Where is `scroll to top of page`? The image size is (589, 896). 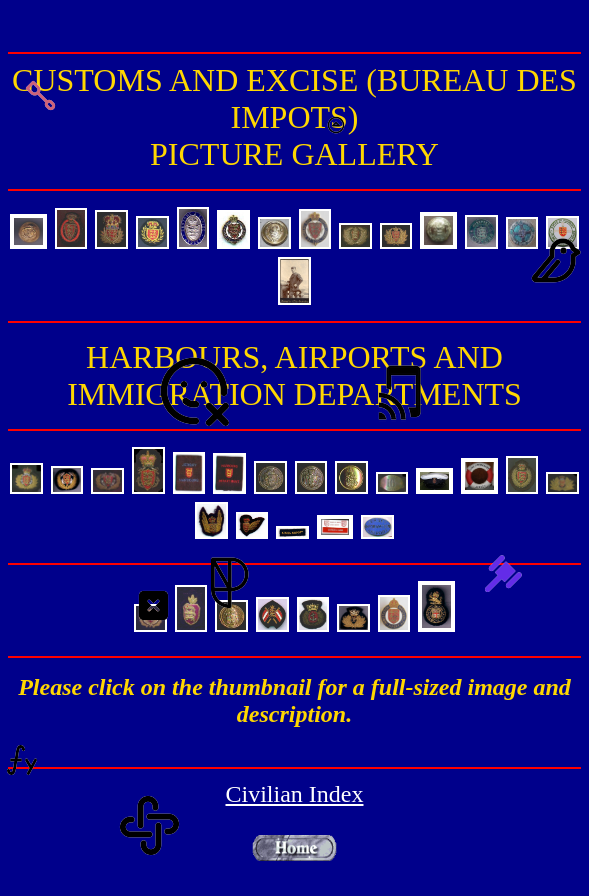
scroll to top of page is located at coordinates (336, 125).